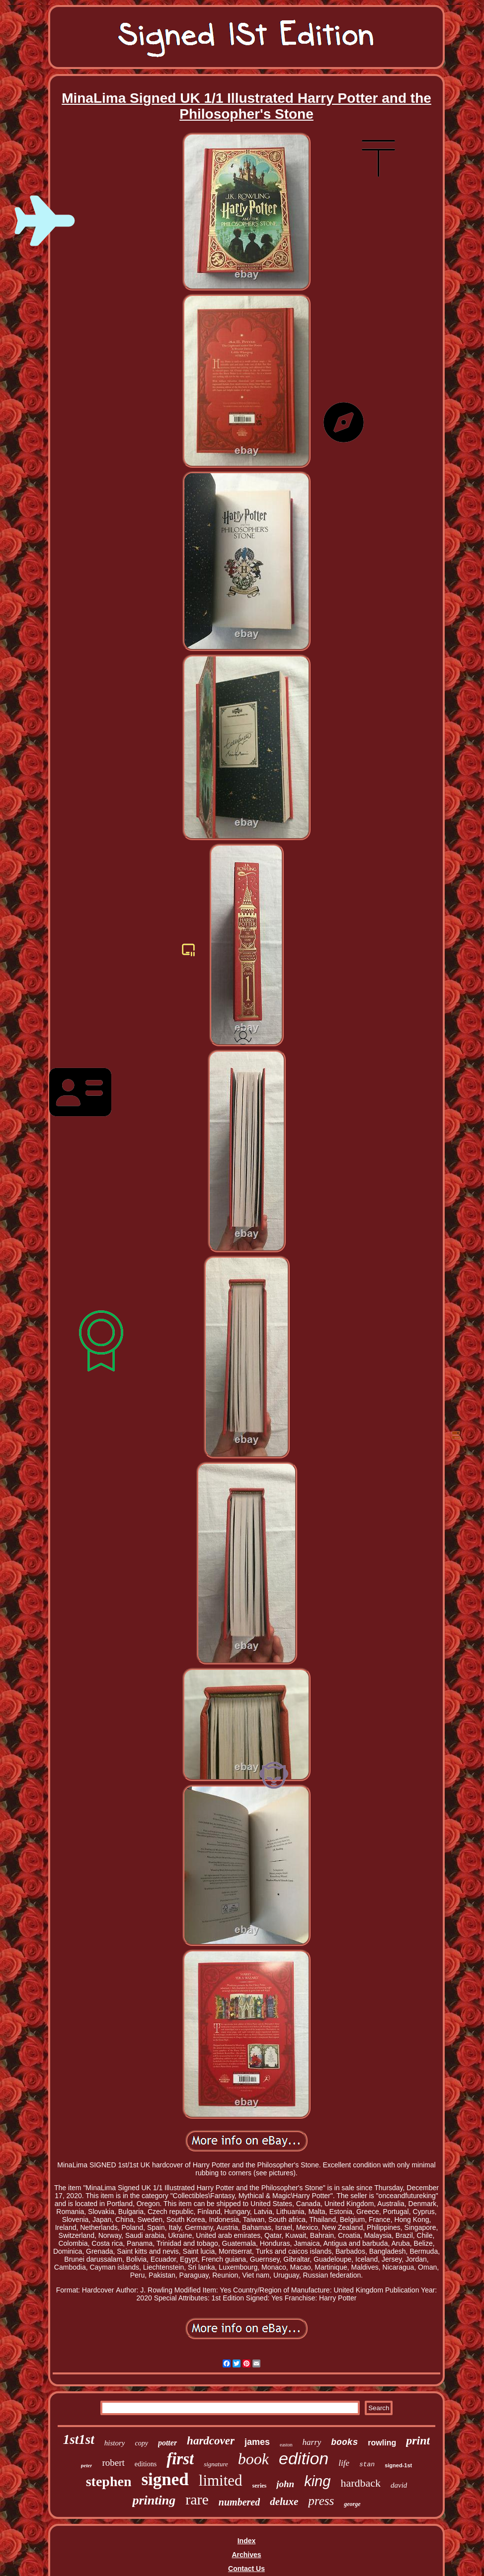 The image size is (484, 2576). What do you see at coordinates (378, 156) in the screenshot?
I see `indicates kazakhstani tenge currency` at bounding box center [378, 156].